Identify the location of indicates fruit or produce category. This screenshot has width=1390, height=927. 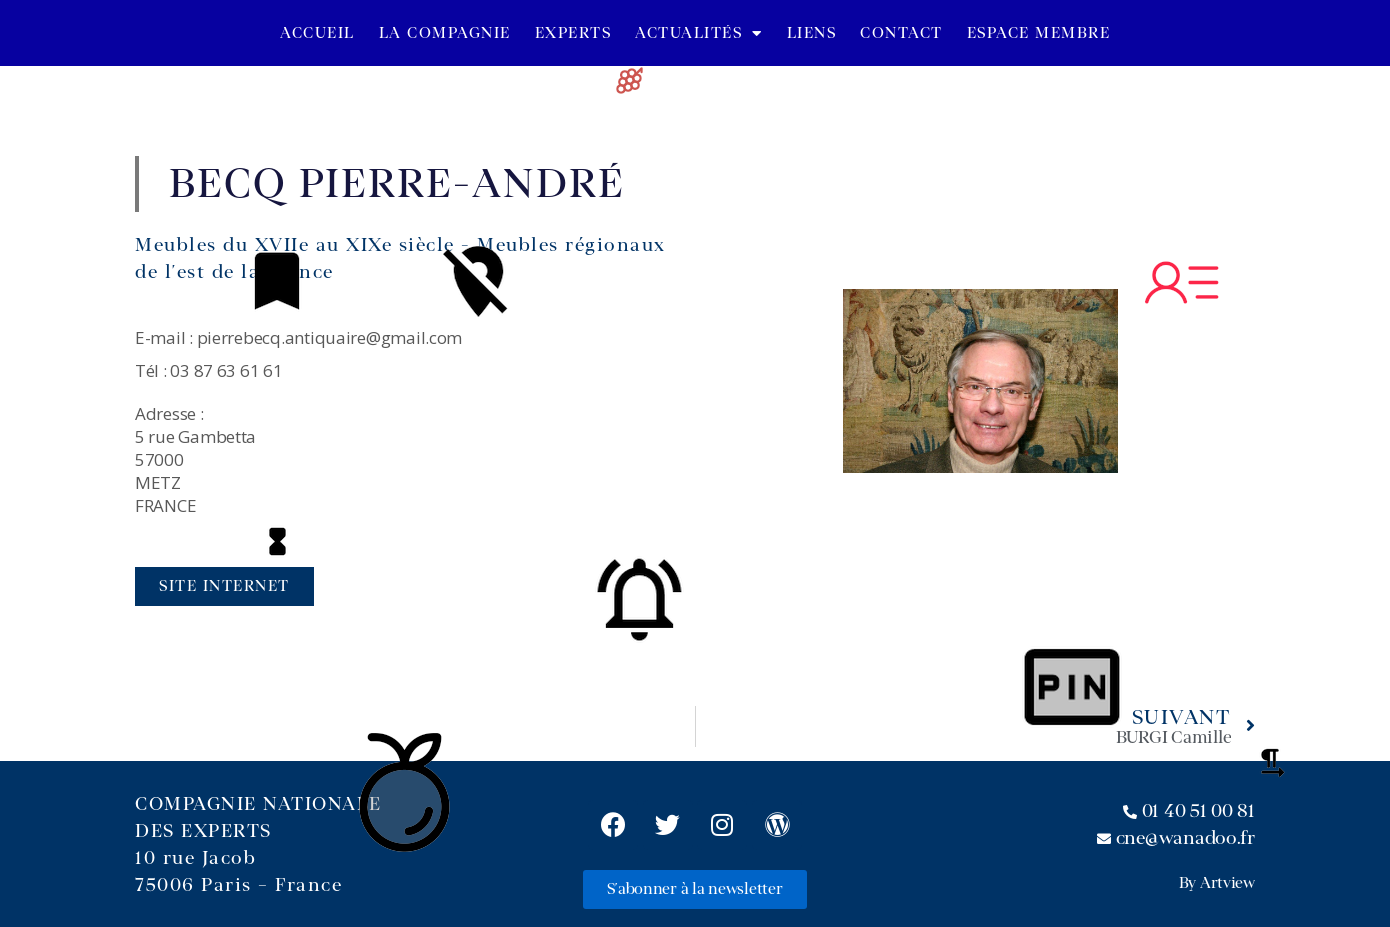
(404, 794).